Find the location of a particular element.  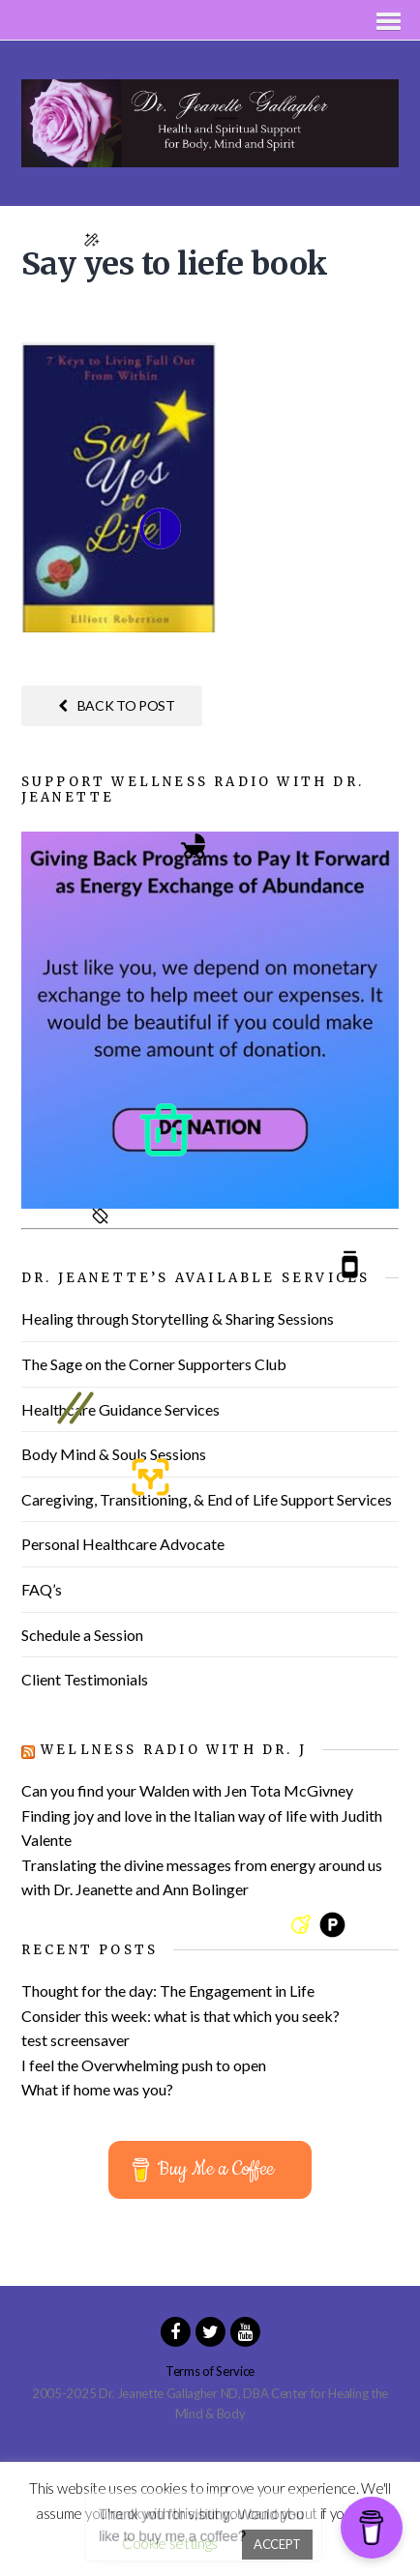

indicates child-friendly or family-friendly location is located at coordinates (194, 846).